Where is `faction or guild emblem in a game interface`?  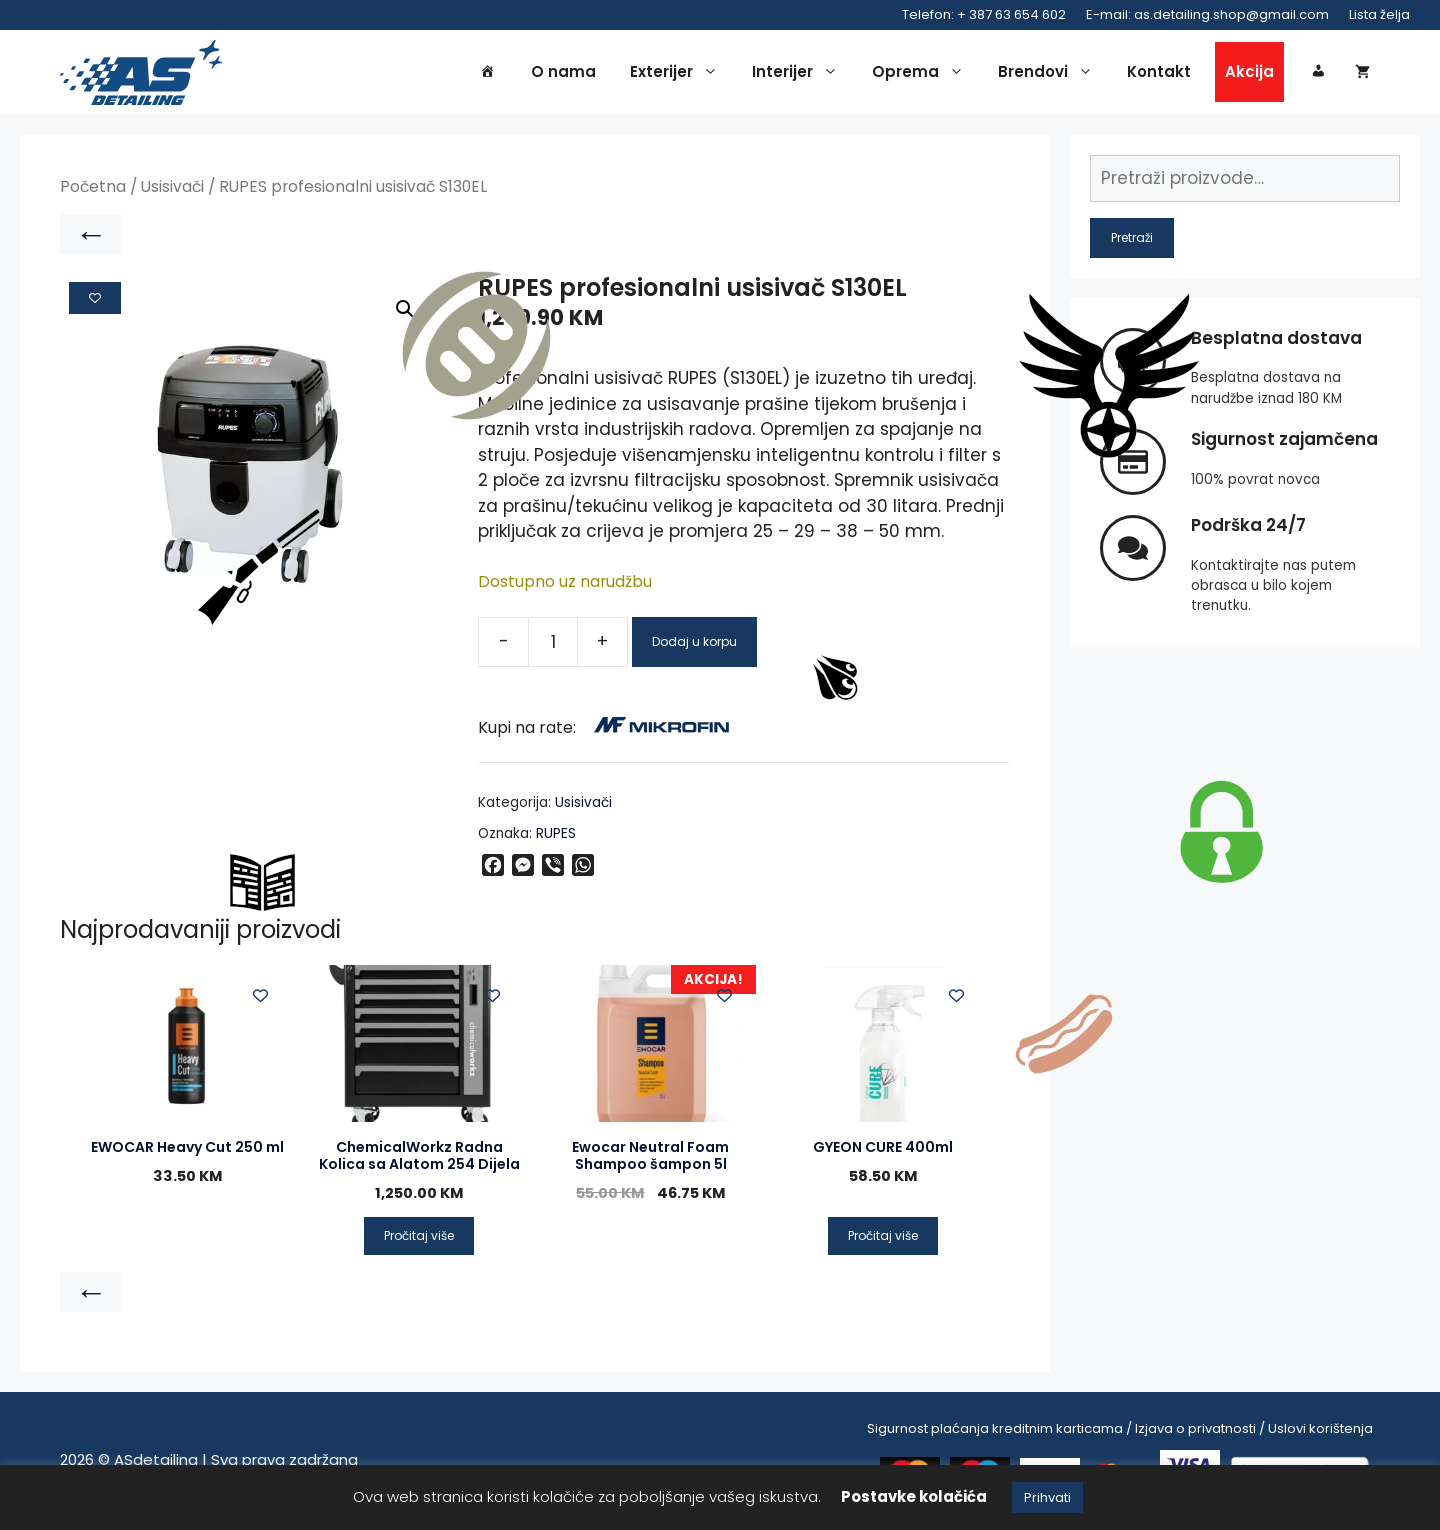
faction or guild emblem in a game interface is located at coordinates (1109, 377).